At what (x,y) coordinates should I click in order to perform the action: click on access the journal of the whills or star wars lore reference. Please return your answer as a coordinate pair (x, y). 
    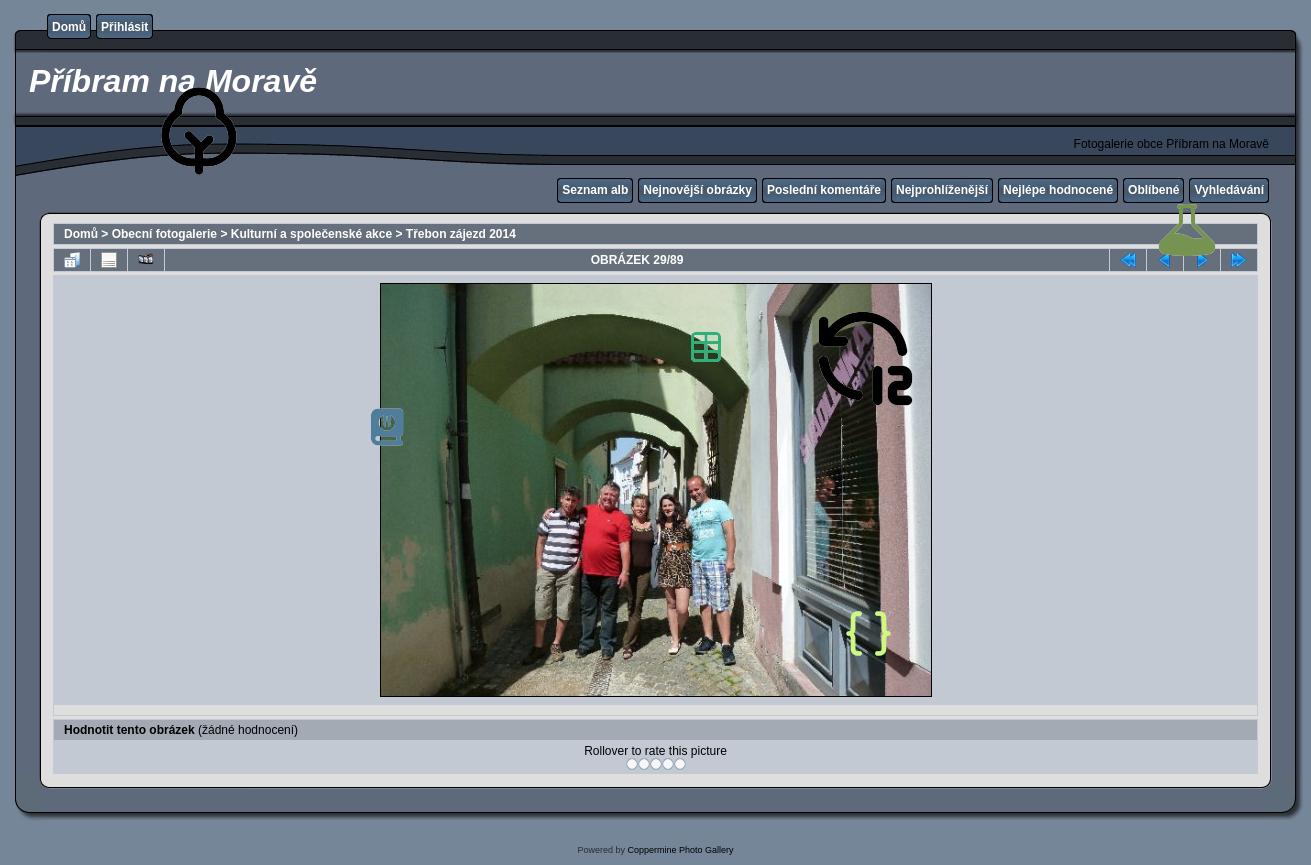
    Looking at the image, I should click on (387, 427).